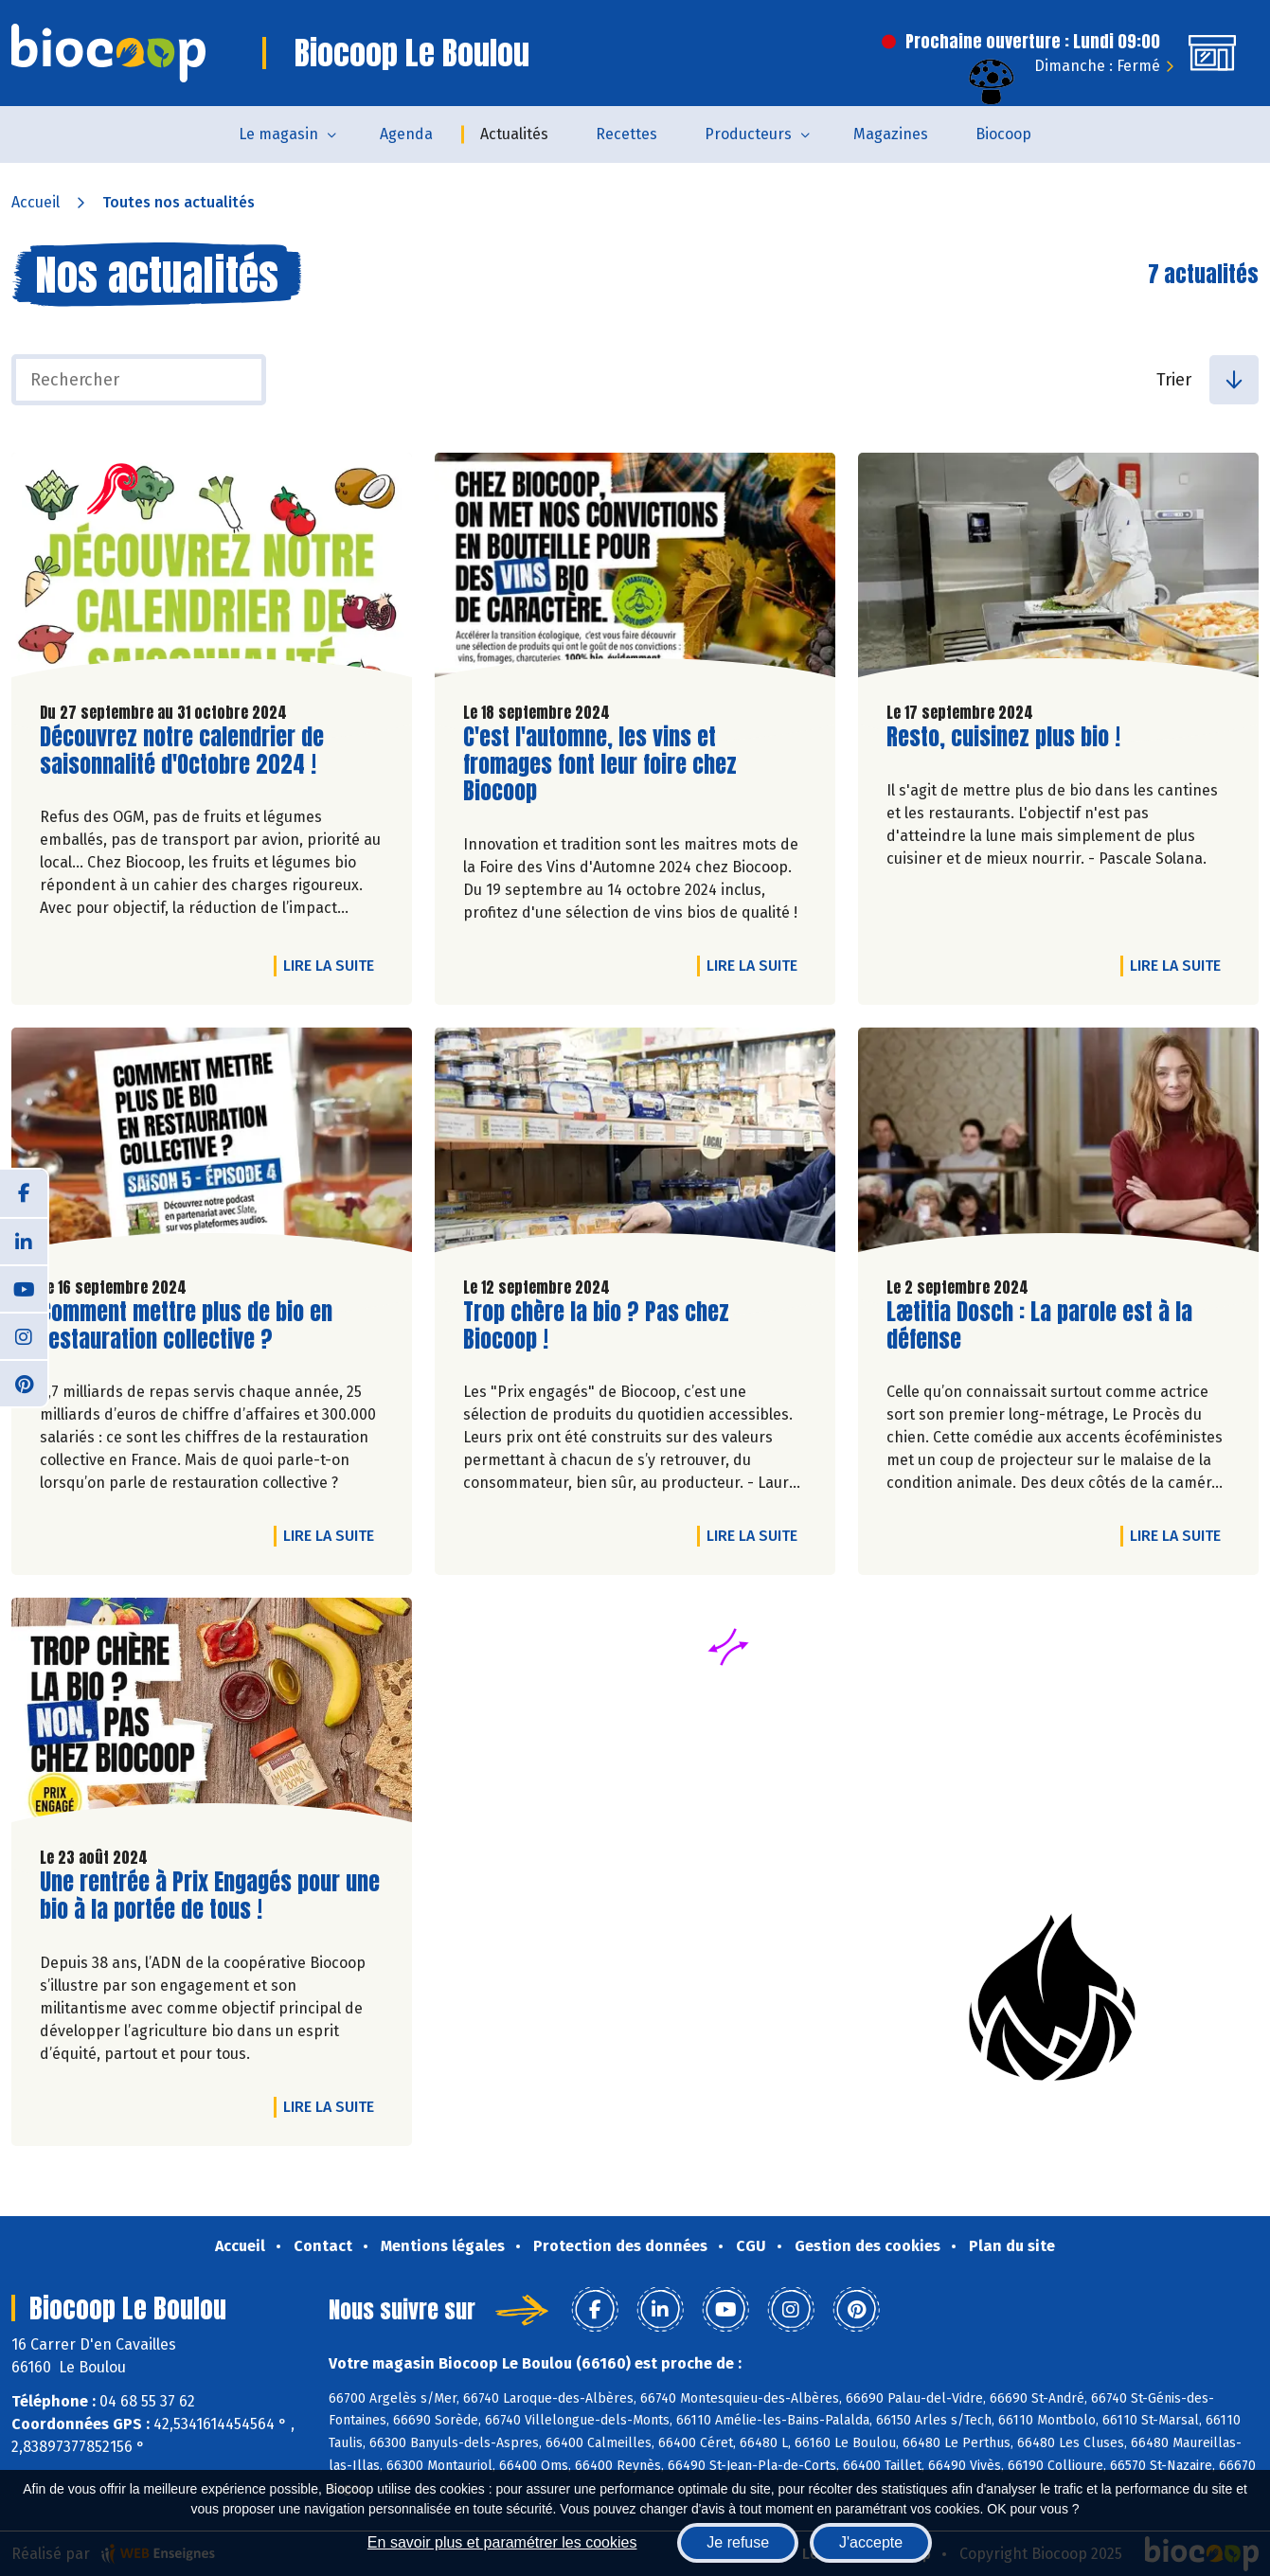  I want to click on indicates a hot or trending item, so click(1051, 1997).